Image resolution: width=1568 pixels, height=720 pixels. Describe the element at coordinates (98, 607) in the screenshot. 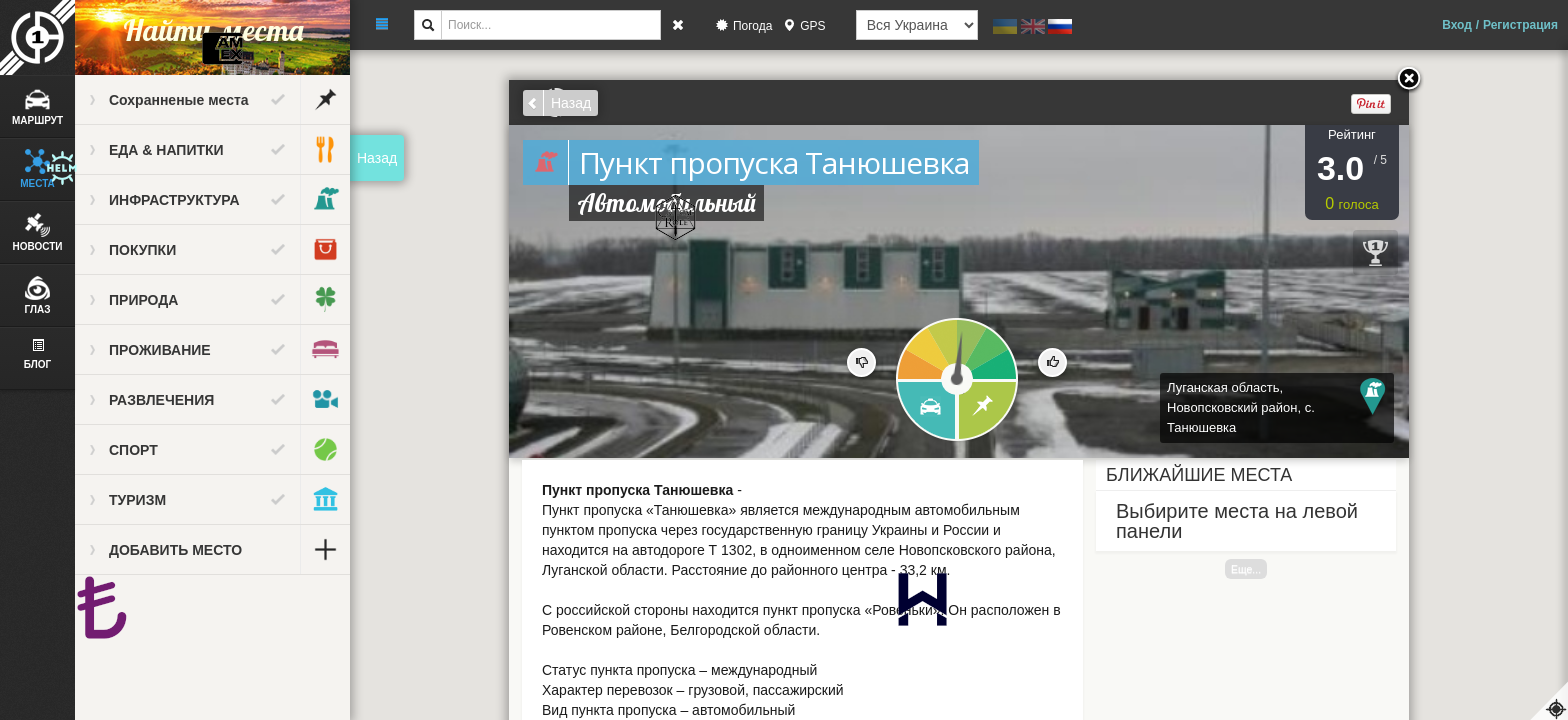

I see `indicates price or payment in turkish lira` at that location.